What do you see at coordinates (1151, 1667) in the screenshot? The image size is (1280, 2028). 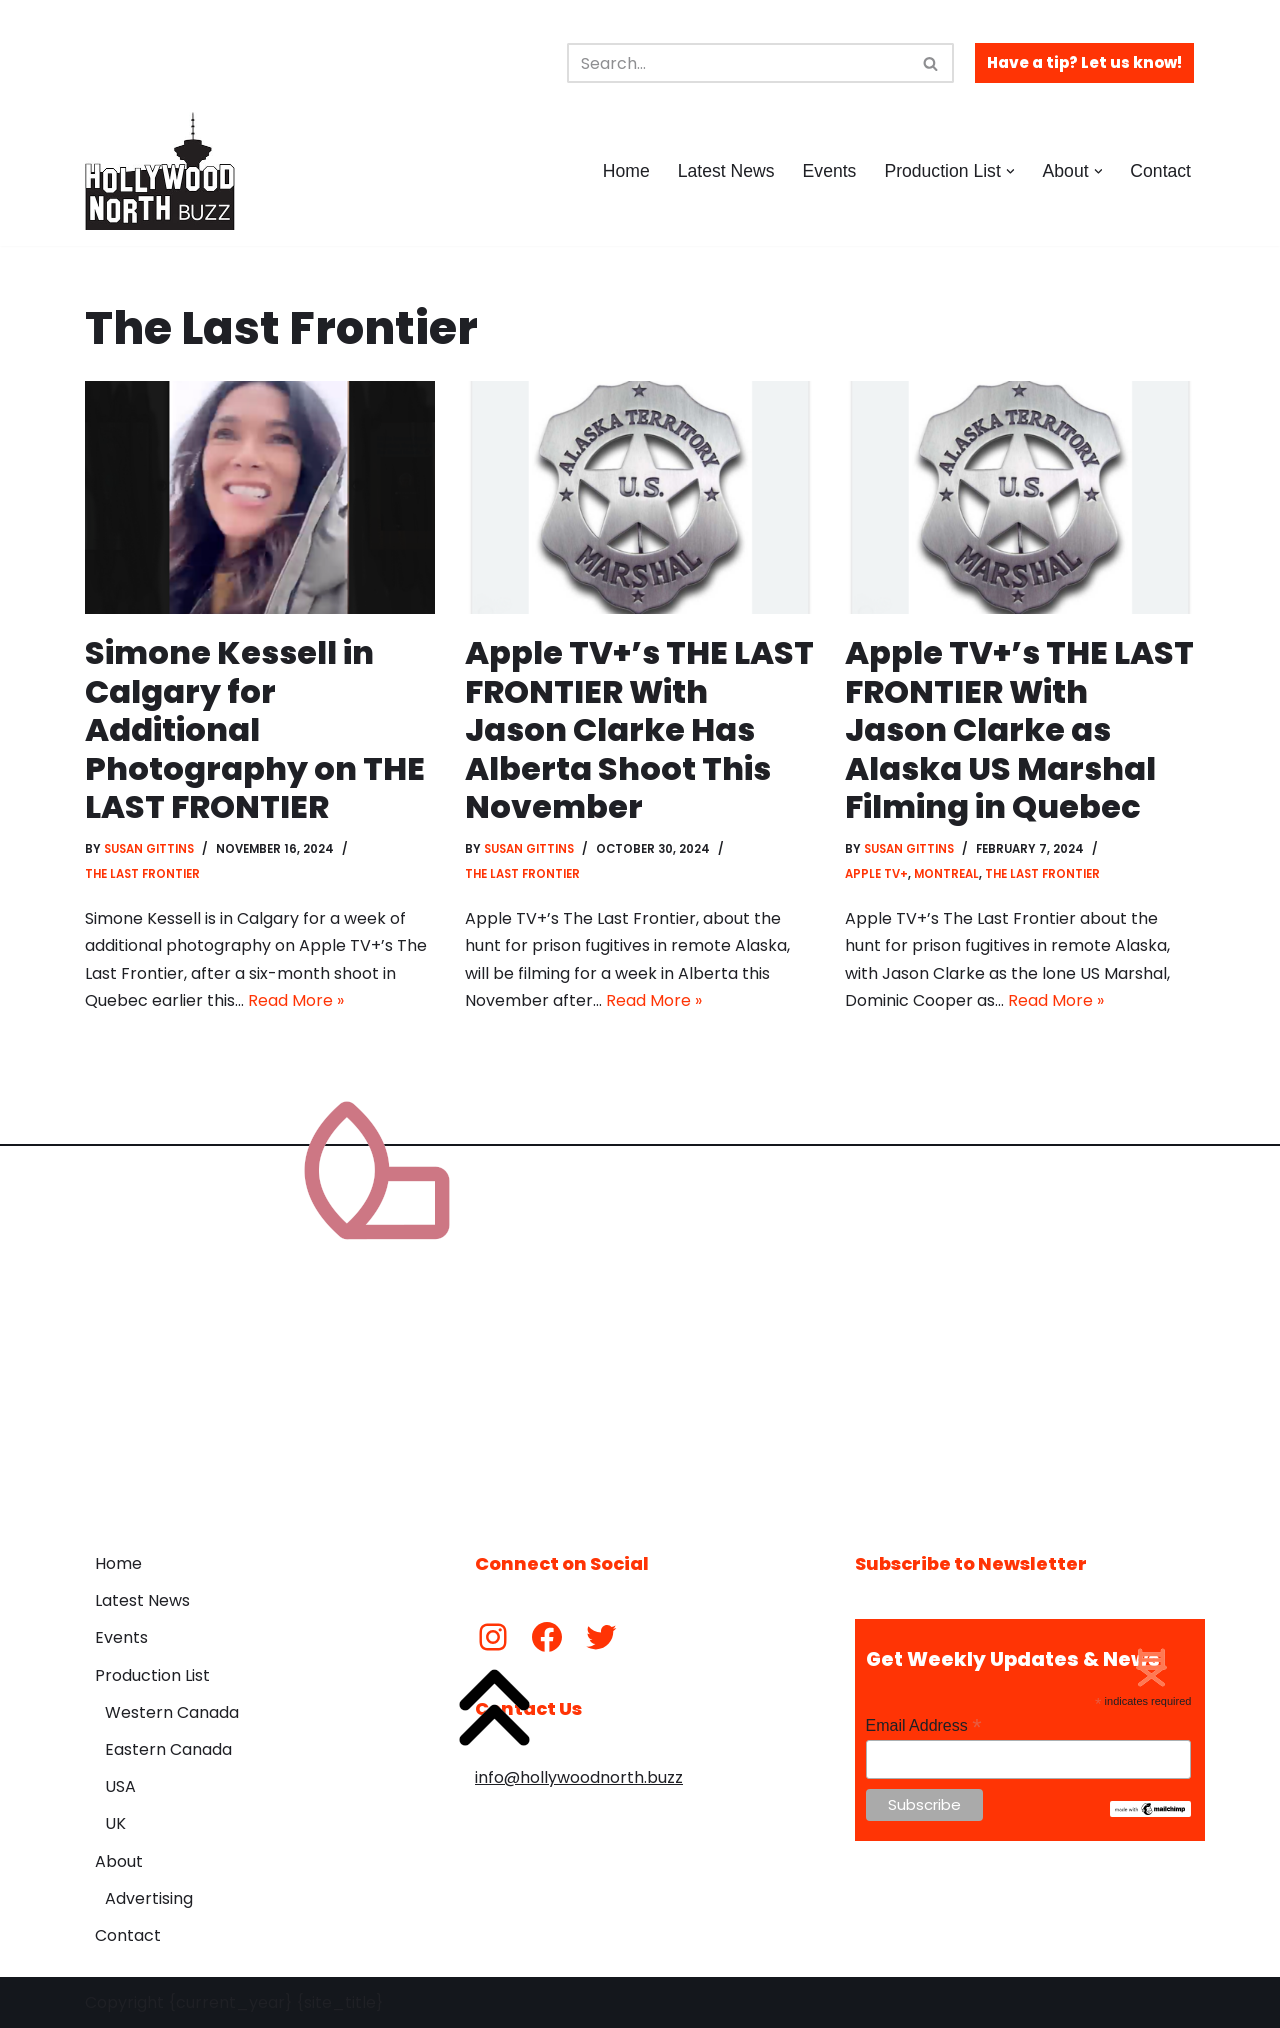 I see `access director or filmmaker tools` at bounding box center [1151, 1667].